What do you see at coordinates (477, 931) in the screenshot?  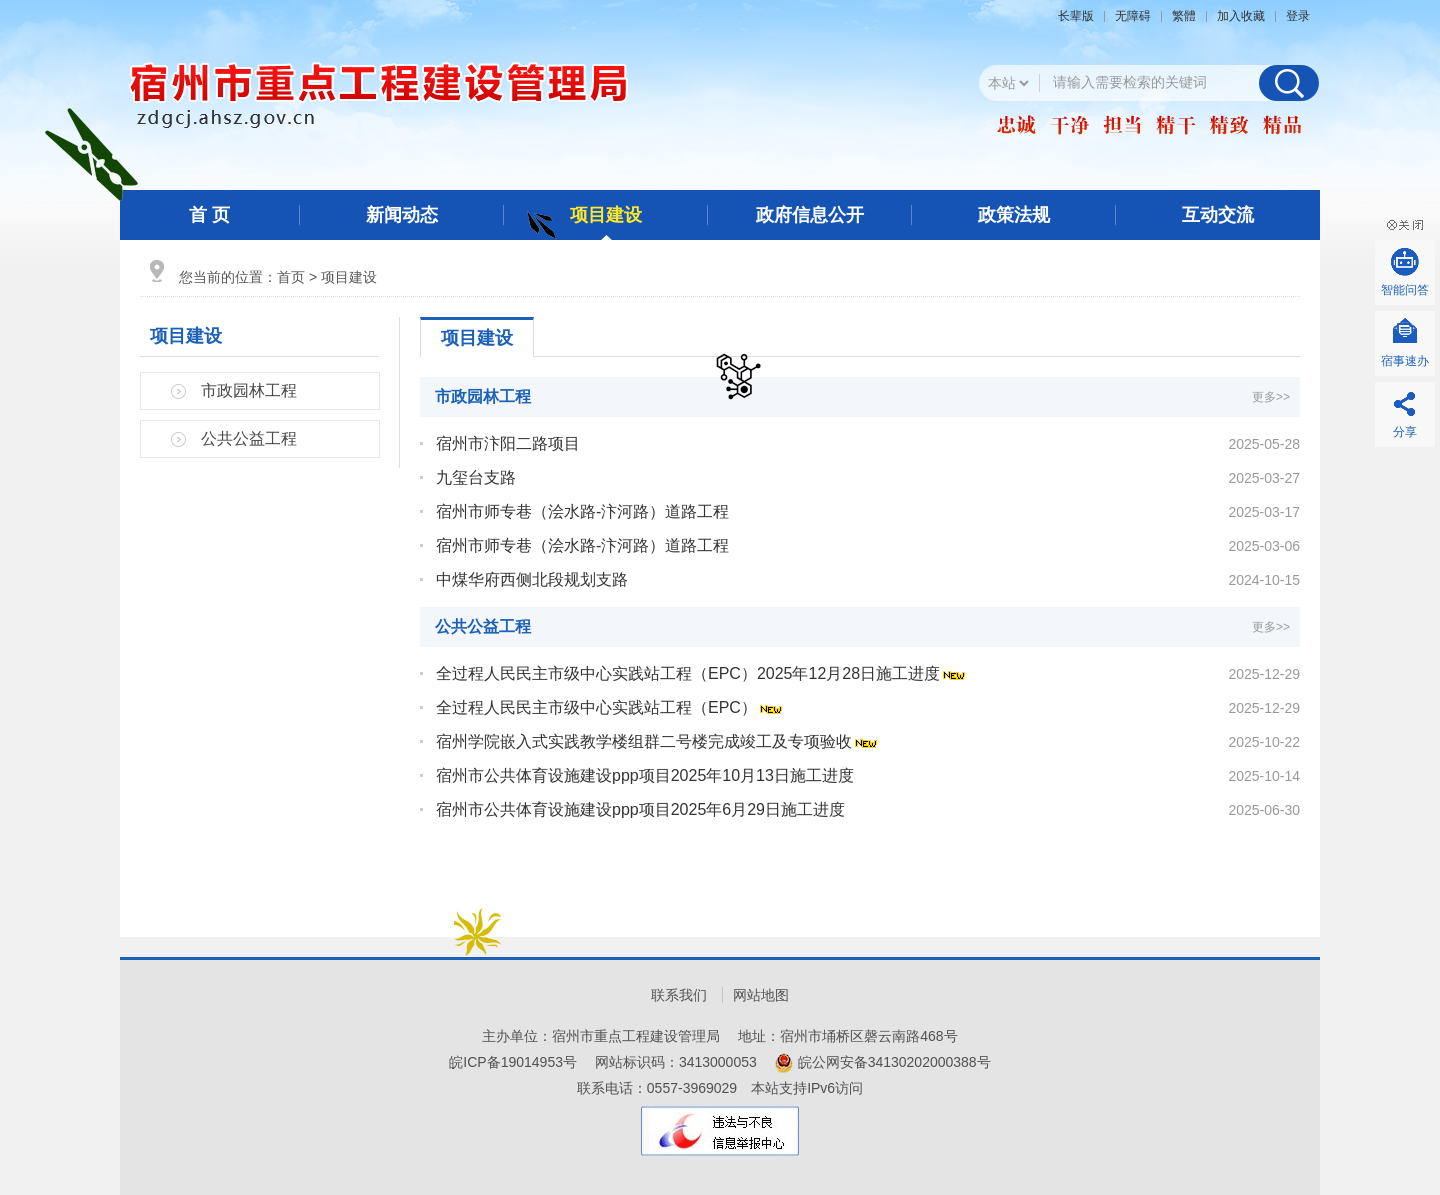 I see `vanilla flavor ingredient or flavoring option` at bounding box center [477, 931].